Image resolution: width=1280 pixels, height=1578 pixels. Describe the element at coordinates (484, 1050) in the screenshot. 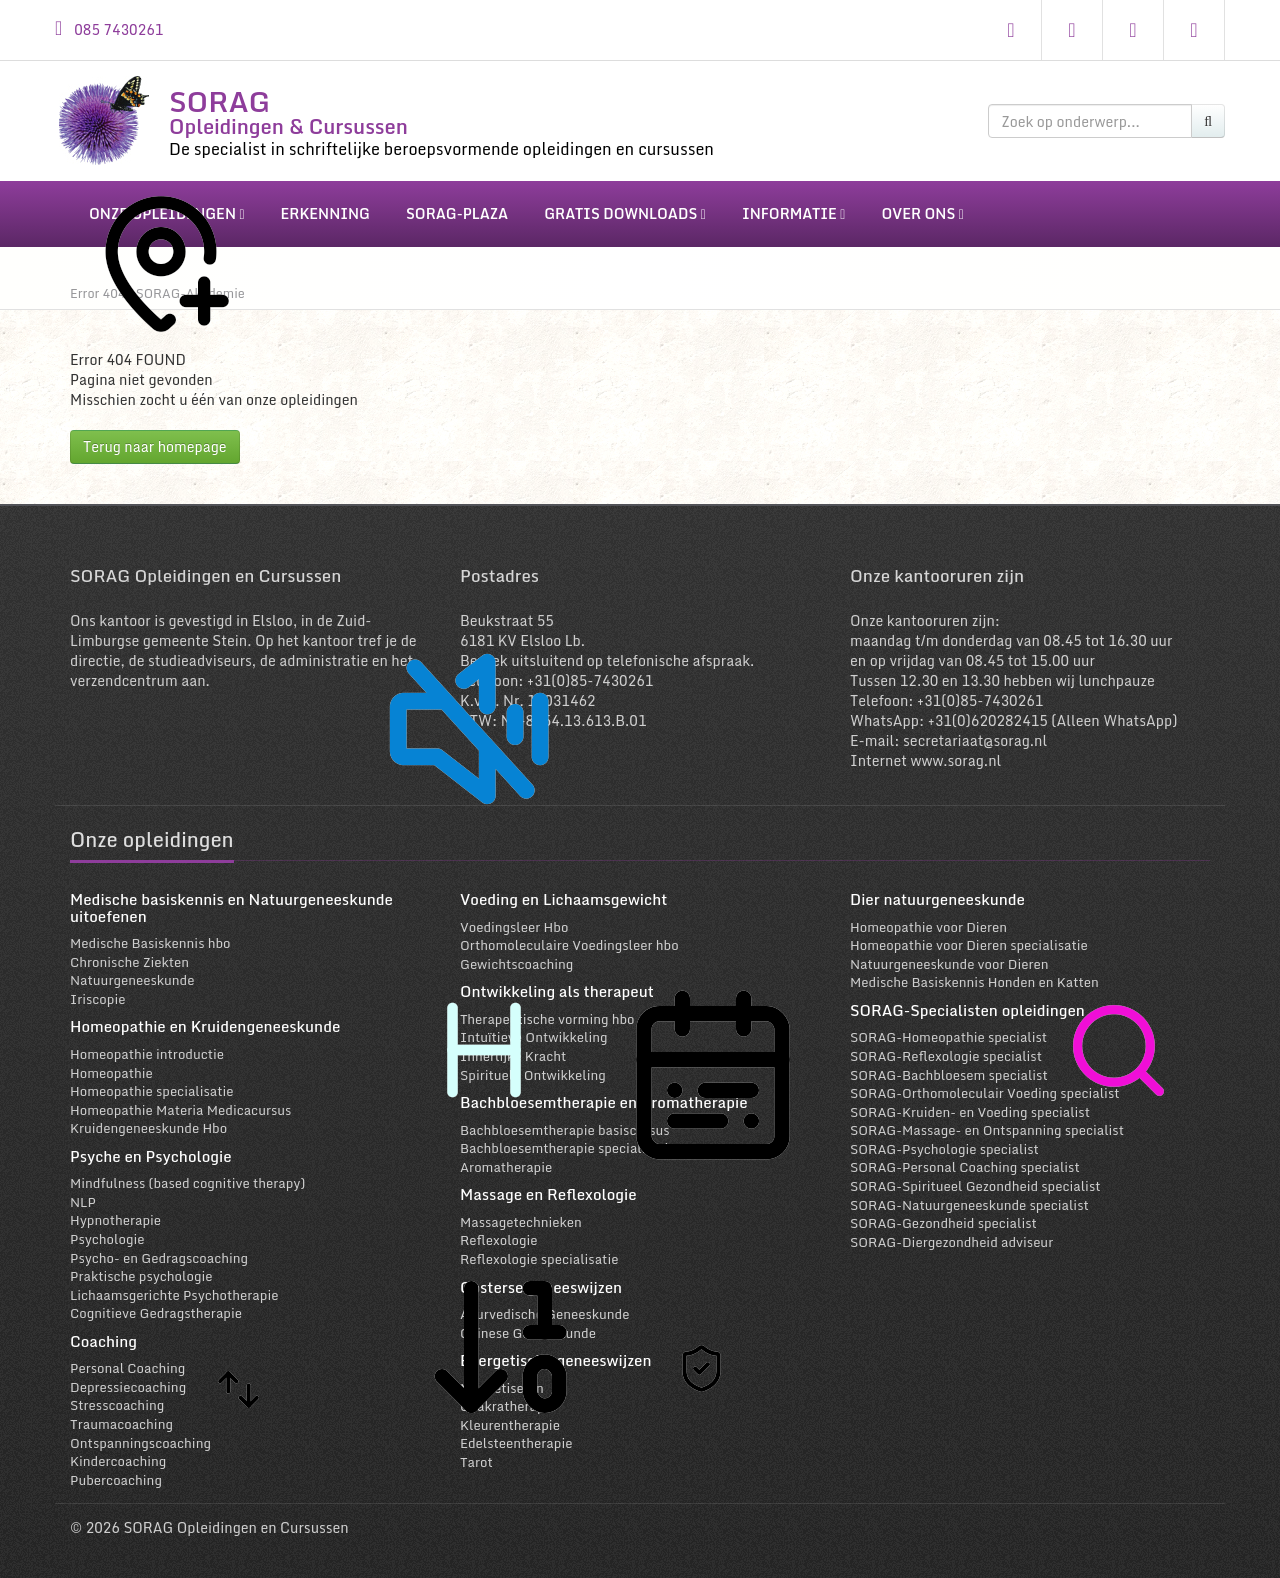

I see `insert a heading in a text document` at that location.